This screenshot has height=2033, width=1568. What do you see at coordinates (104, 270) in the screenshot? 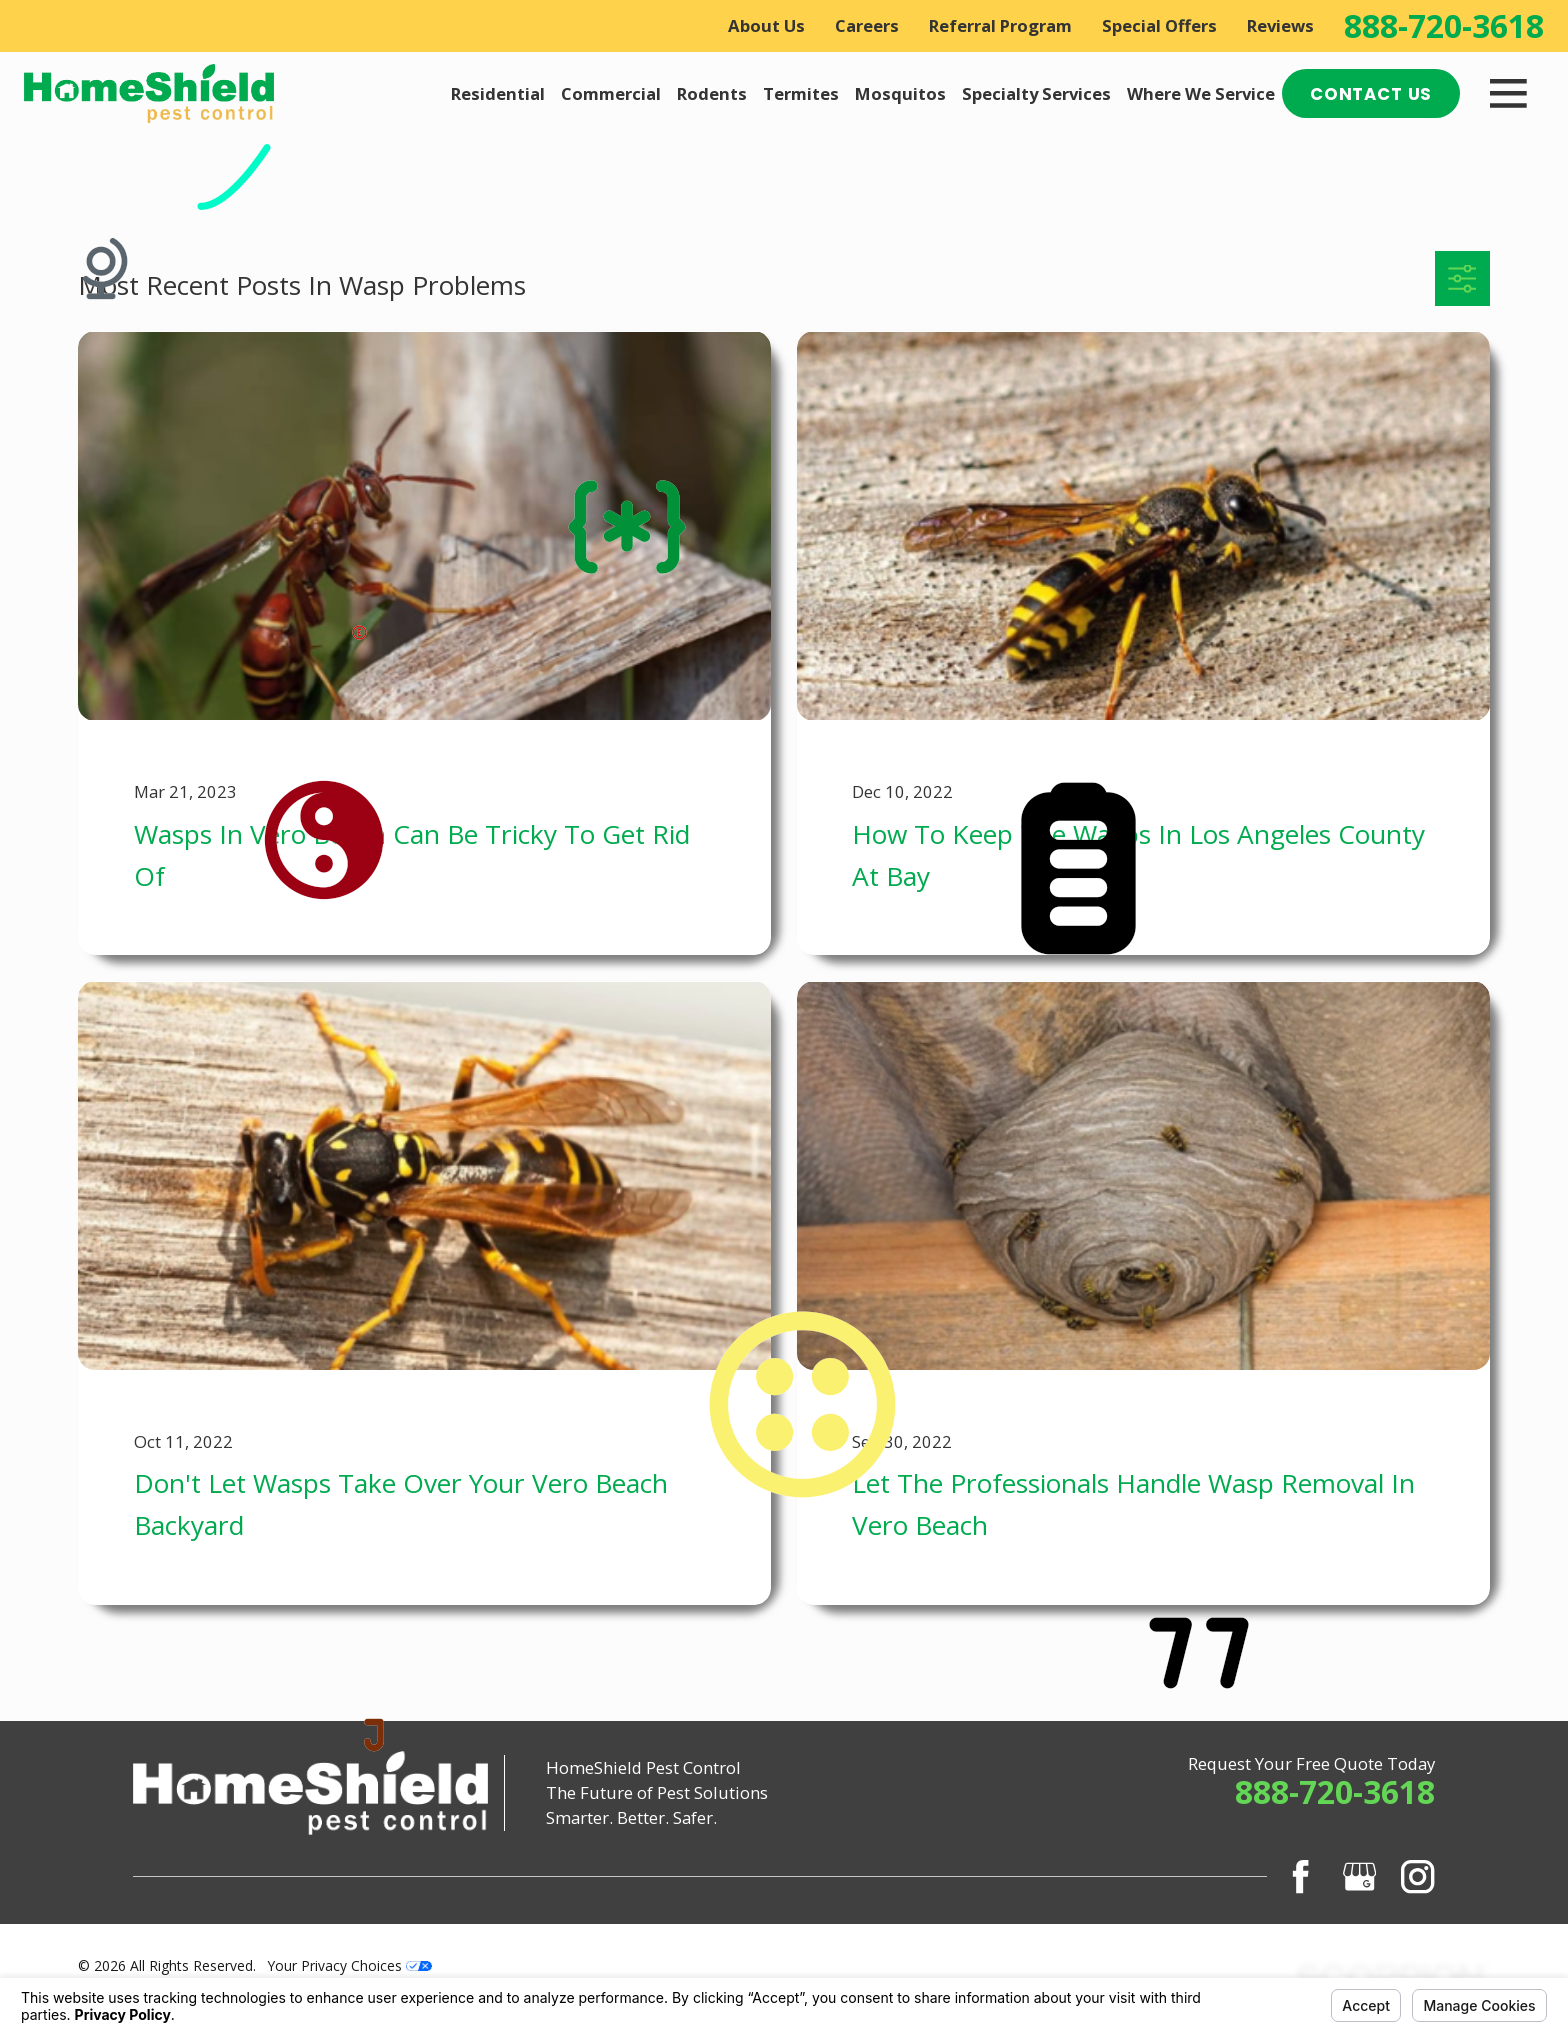
I see `access global or international settings` at bounding box center [104, 270].